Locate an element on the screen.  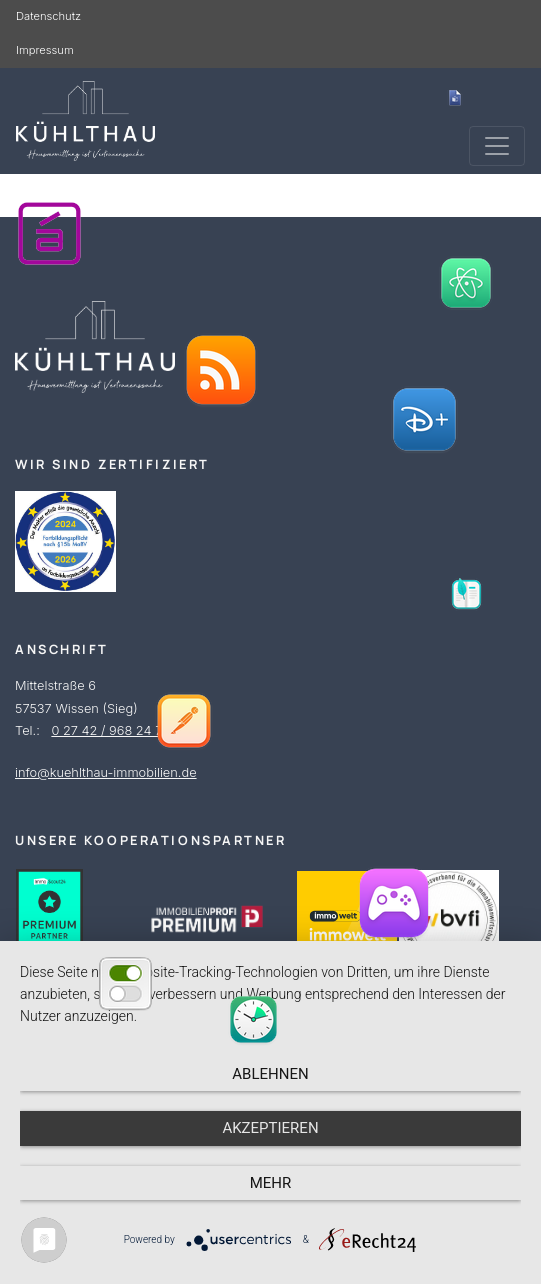
open kapow time tracking app is located at coordinates (253, 1019).